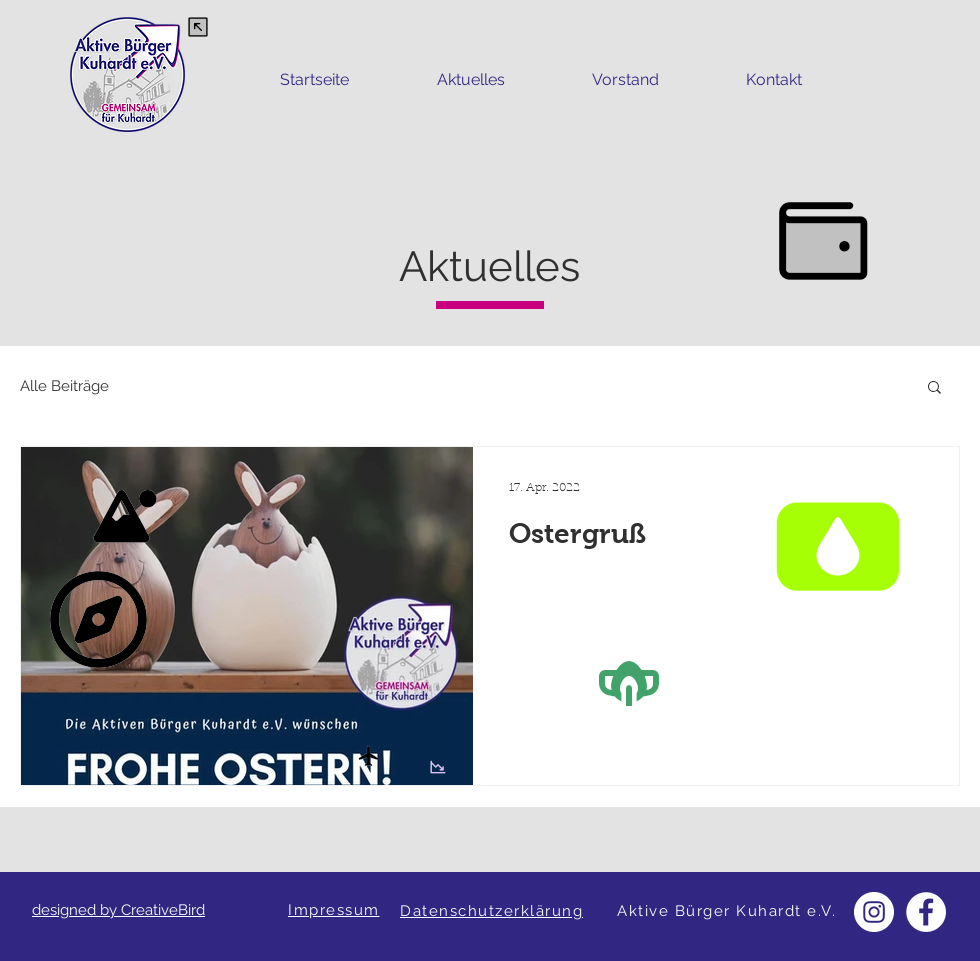 Image resolution: width=980 pixels, height=961 pixels. I want to click on view photos or gallery, so click(125, 518).